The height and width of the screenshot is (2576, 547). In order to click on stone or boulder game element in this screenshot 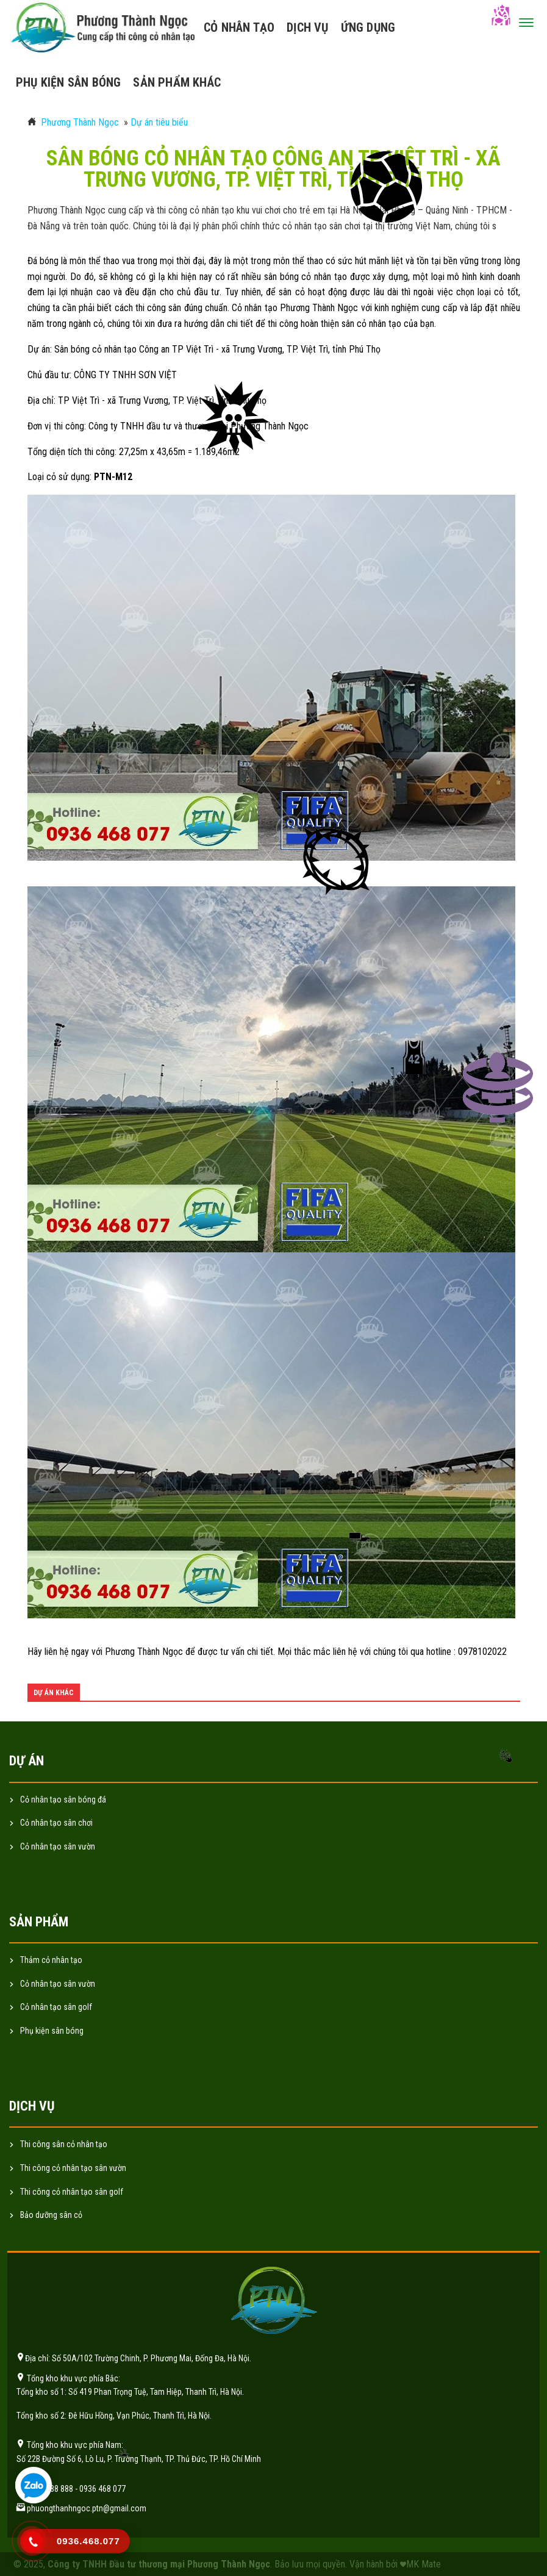, I will do `click(386, 187)`.